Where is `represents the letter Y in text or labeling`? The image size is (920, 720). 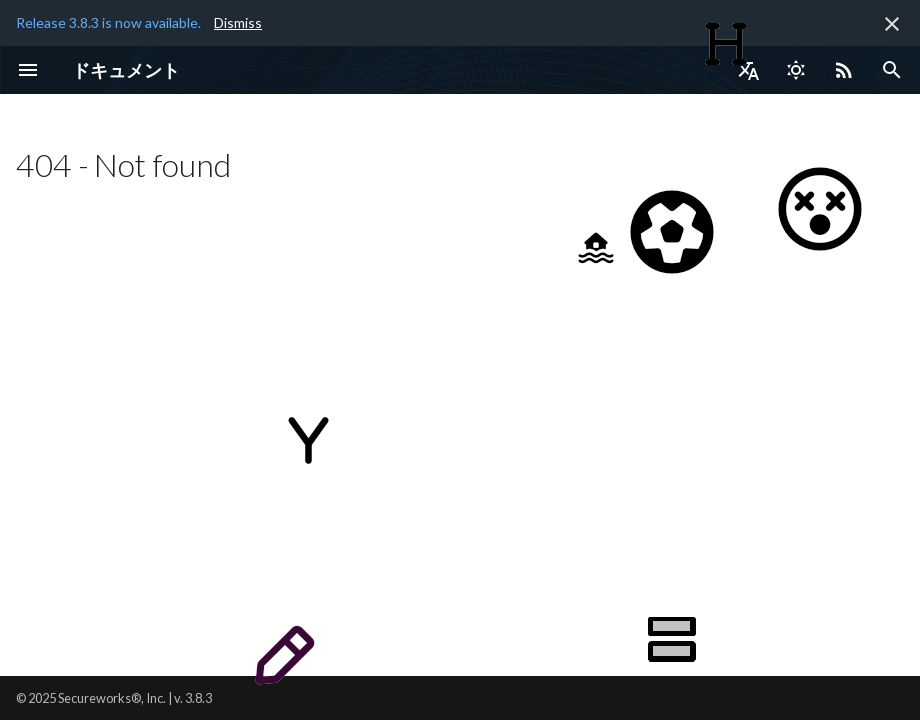
represents the letter Y in text or labeling is located at coordinates (308, 440).